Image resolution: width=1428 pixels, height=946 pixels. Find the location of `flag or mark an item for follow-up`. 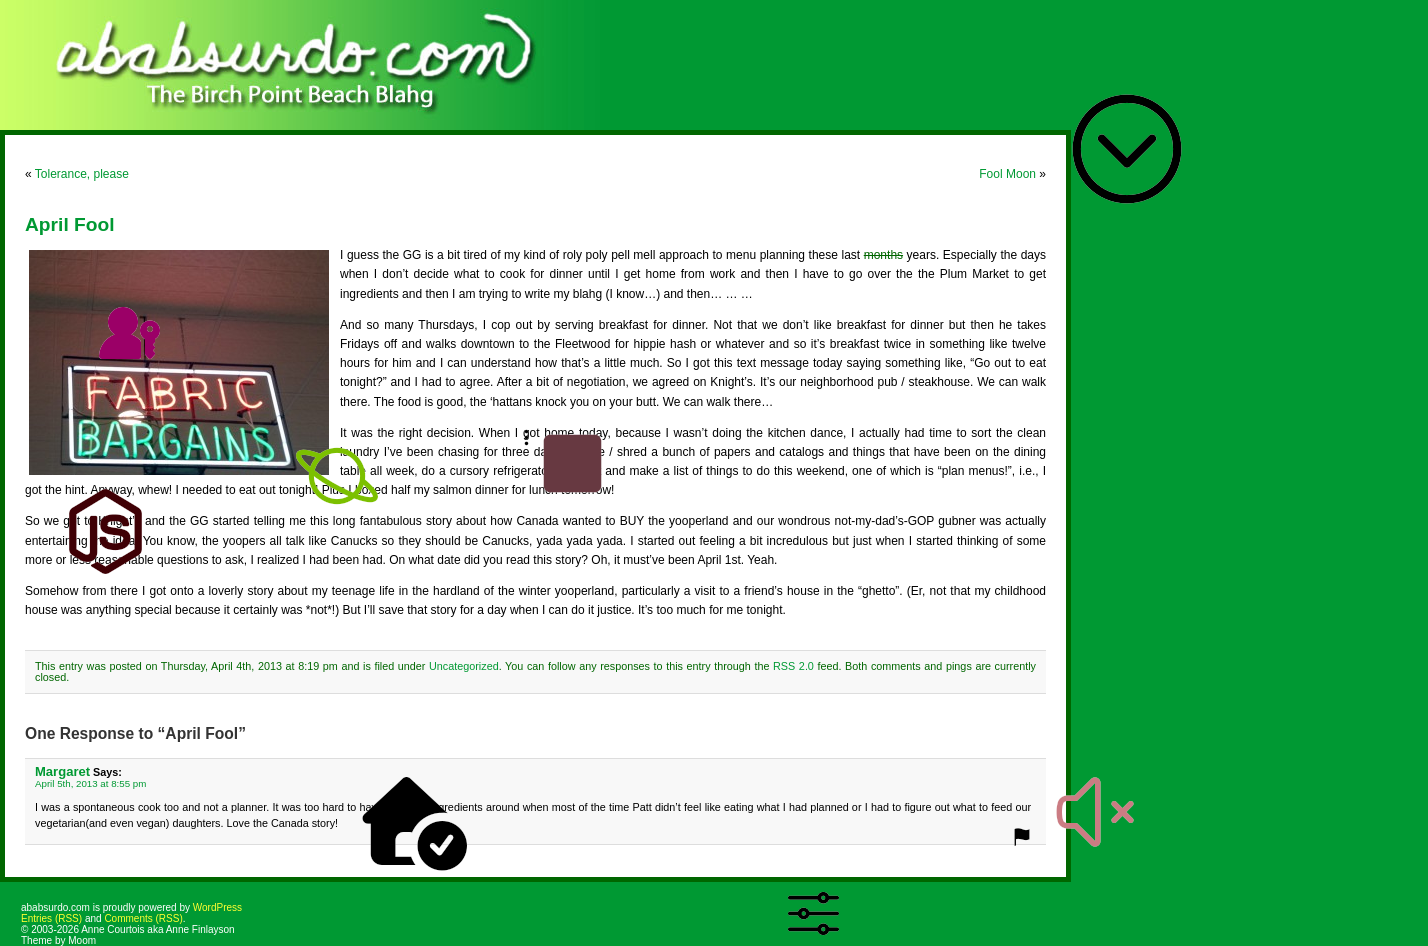

flag or mark an item for follow-up is located at coordinates (1022, 837).